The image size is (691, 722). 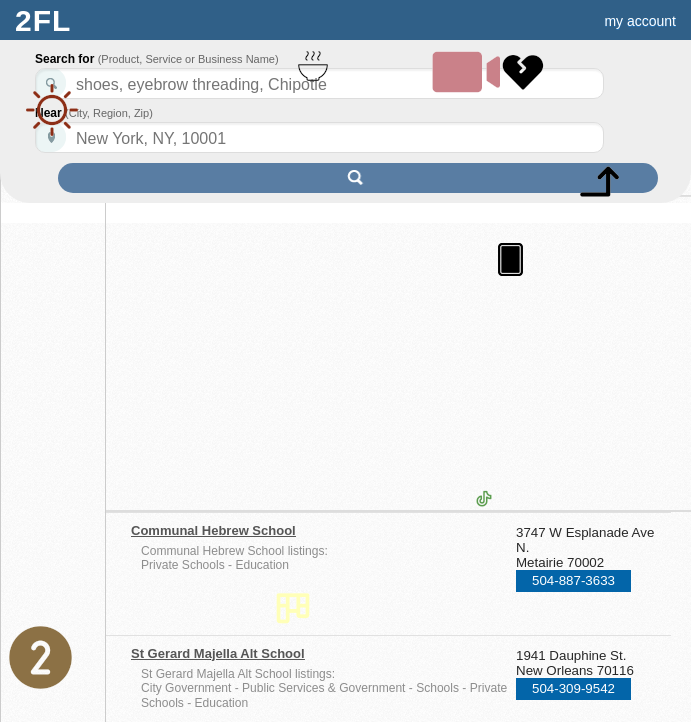 What do you see at coordinates (464, 72) in the screenshot?
I see `start a video call` at bounding box center [464, 72].